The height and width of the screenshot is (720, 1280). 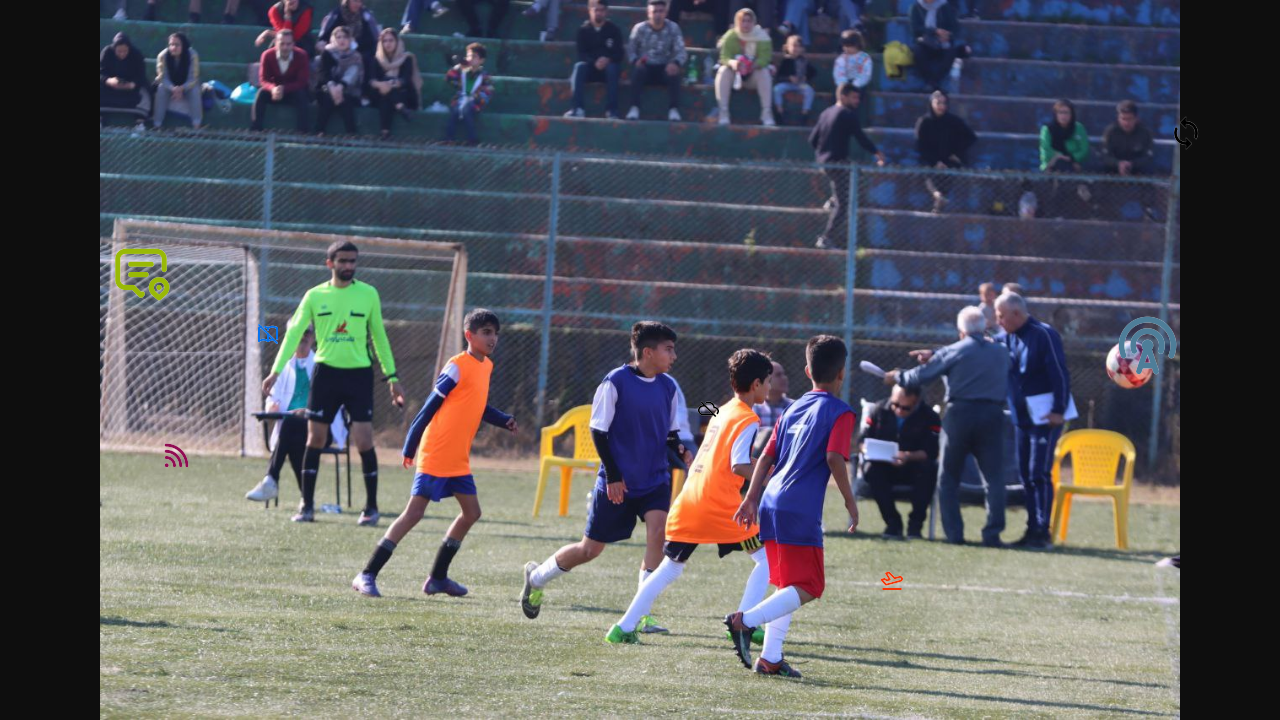 What do you see at coordinates (708, 408) in the screenshot?
I see `indicates no cloud connection or offline status` at bounding box center [708, 408].